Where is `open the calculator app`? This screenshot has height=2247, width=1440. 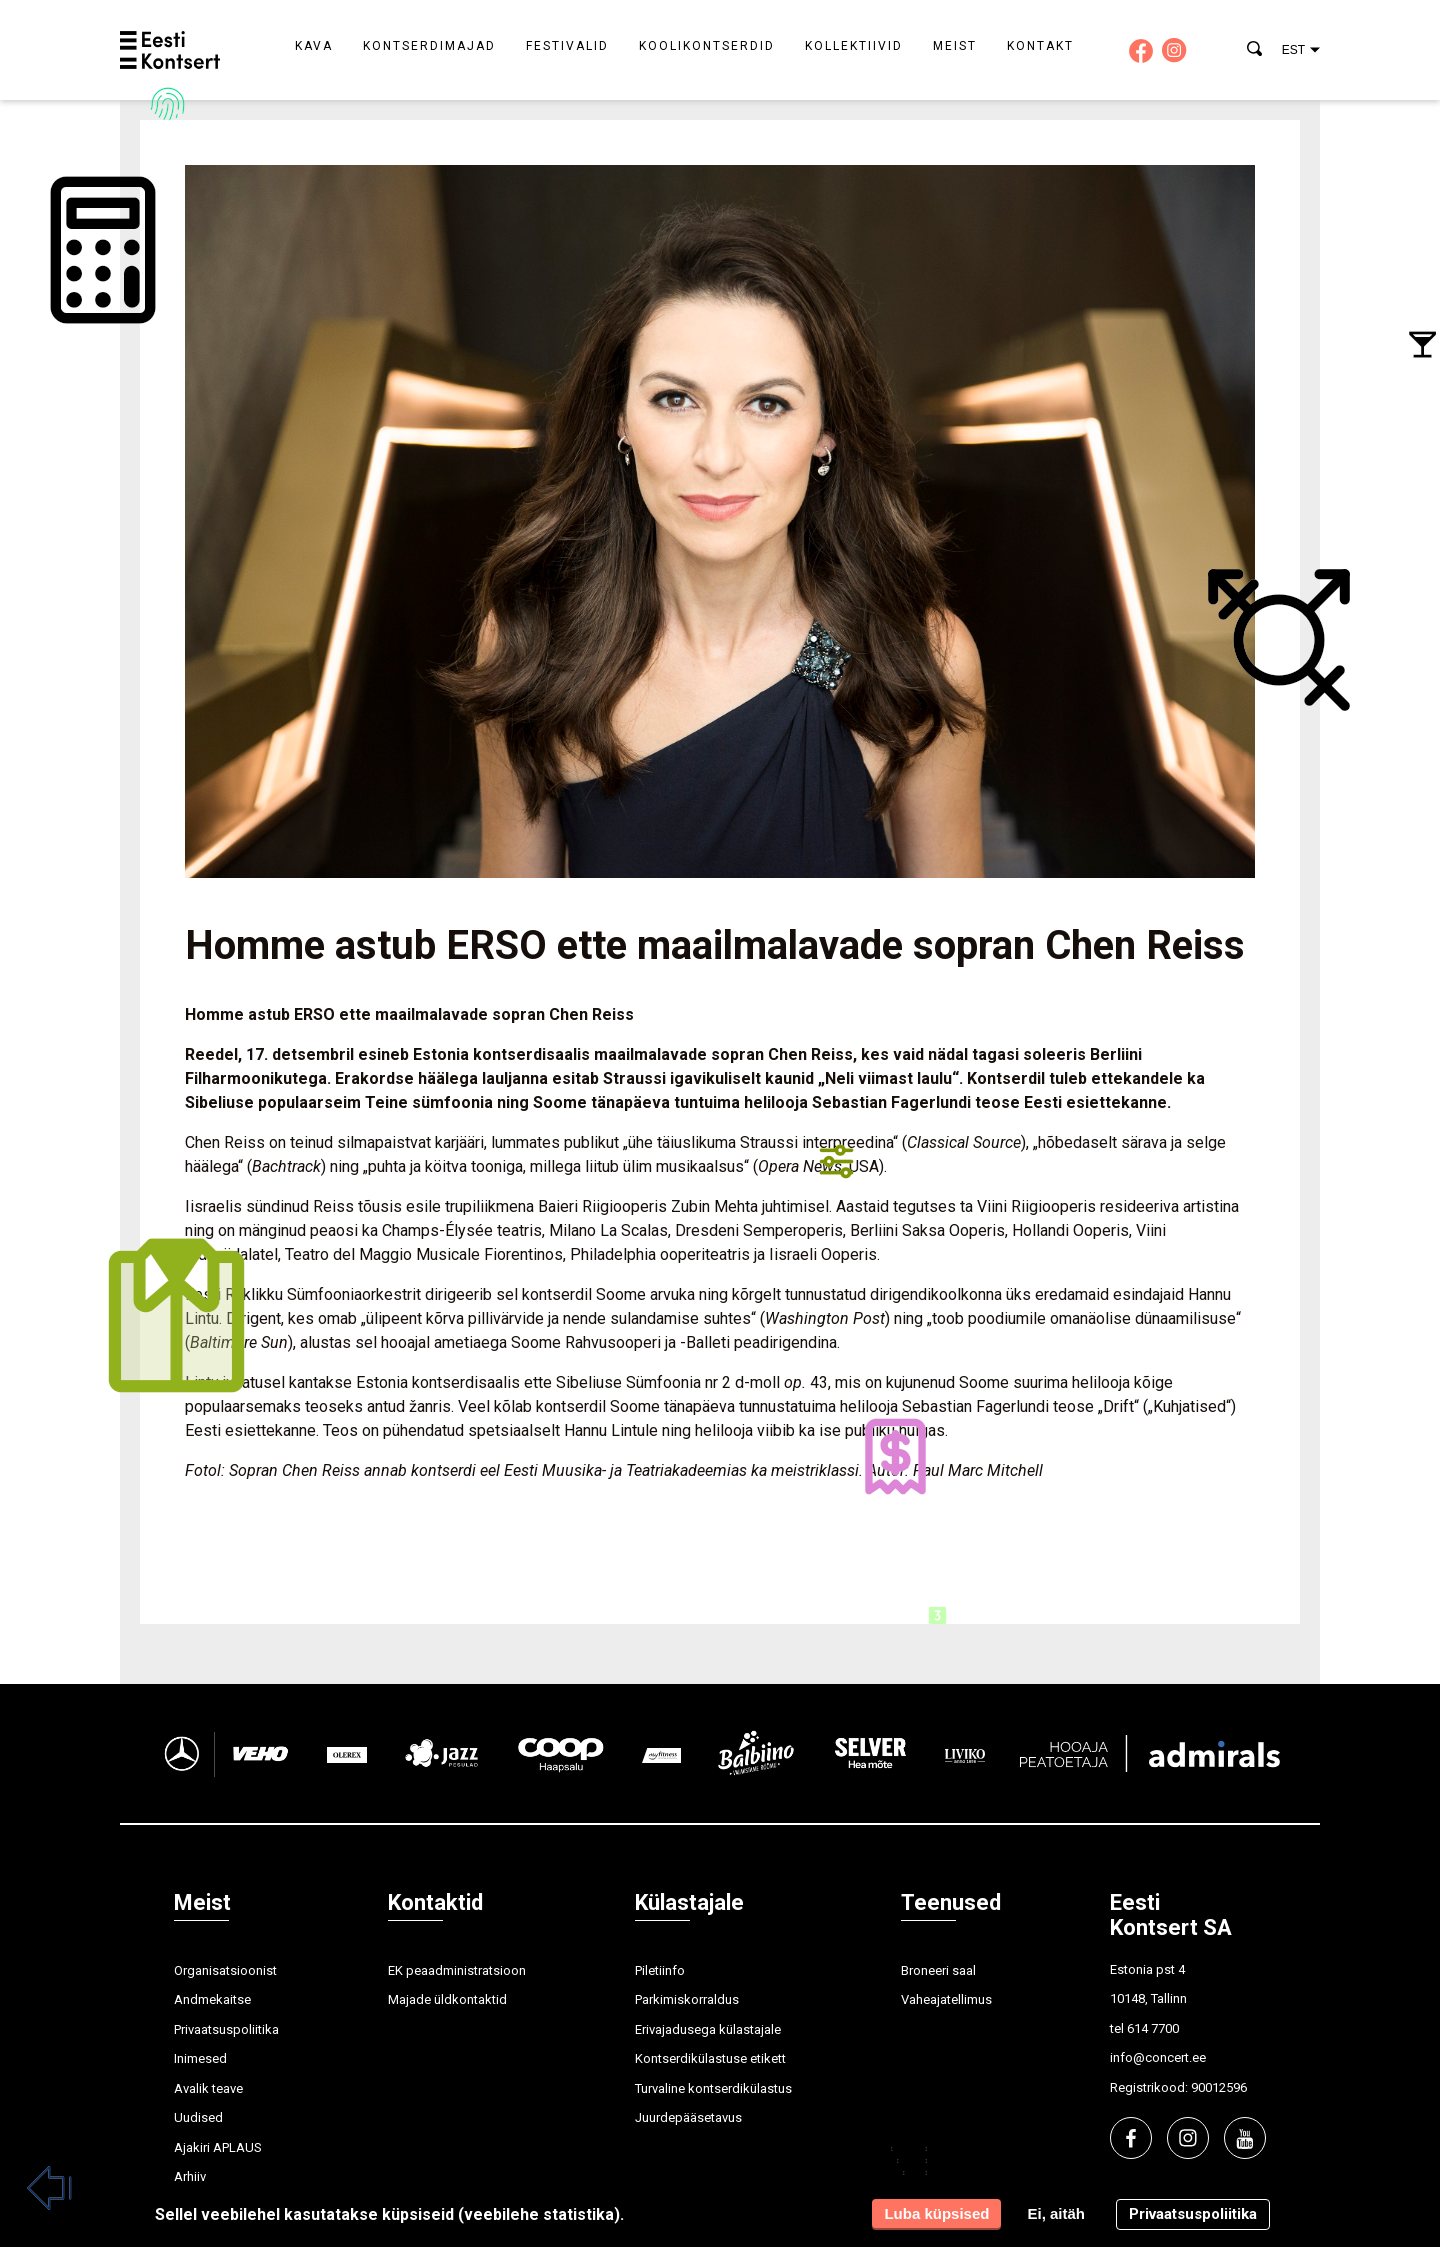 open the calculator app is located at coordinates (103, 250).